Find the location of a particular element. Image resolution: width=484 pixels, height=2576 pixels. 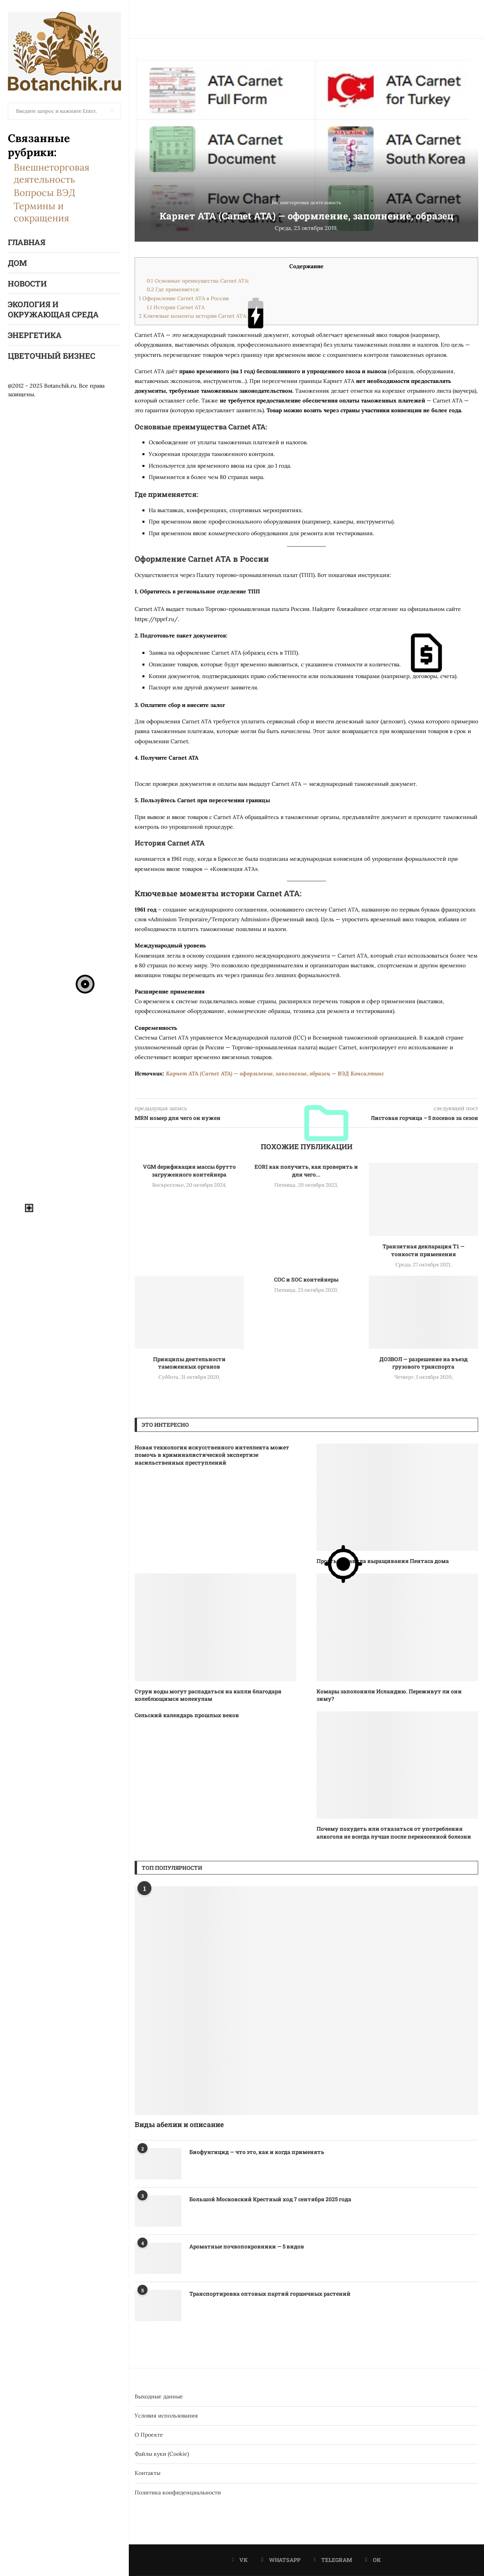

browse music albums is located at coordinates (85, 984).